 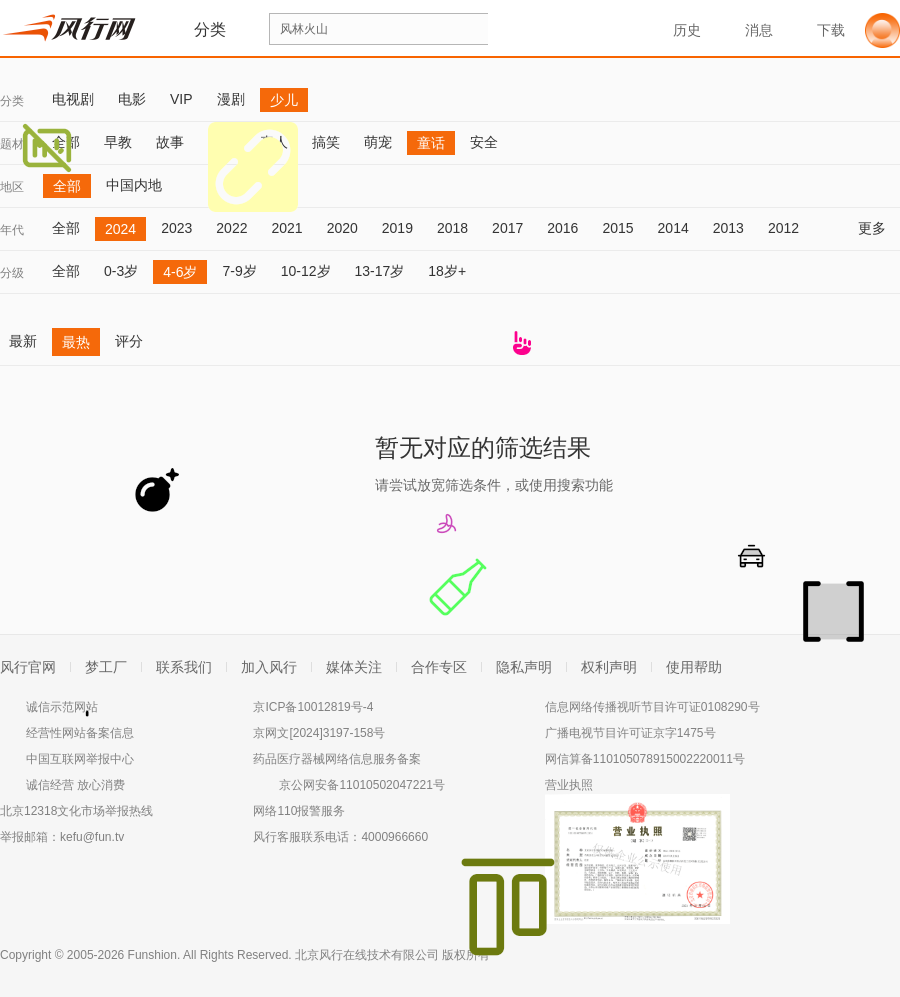 What do you see at coordinates (47, 148) in the screenshot?
I see `disable markdown formatting` at bounding box center [47, 148].